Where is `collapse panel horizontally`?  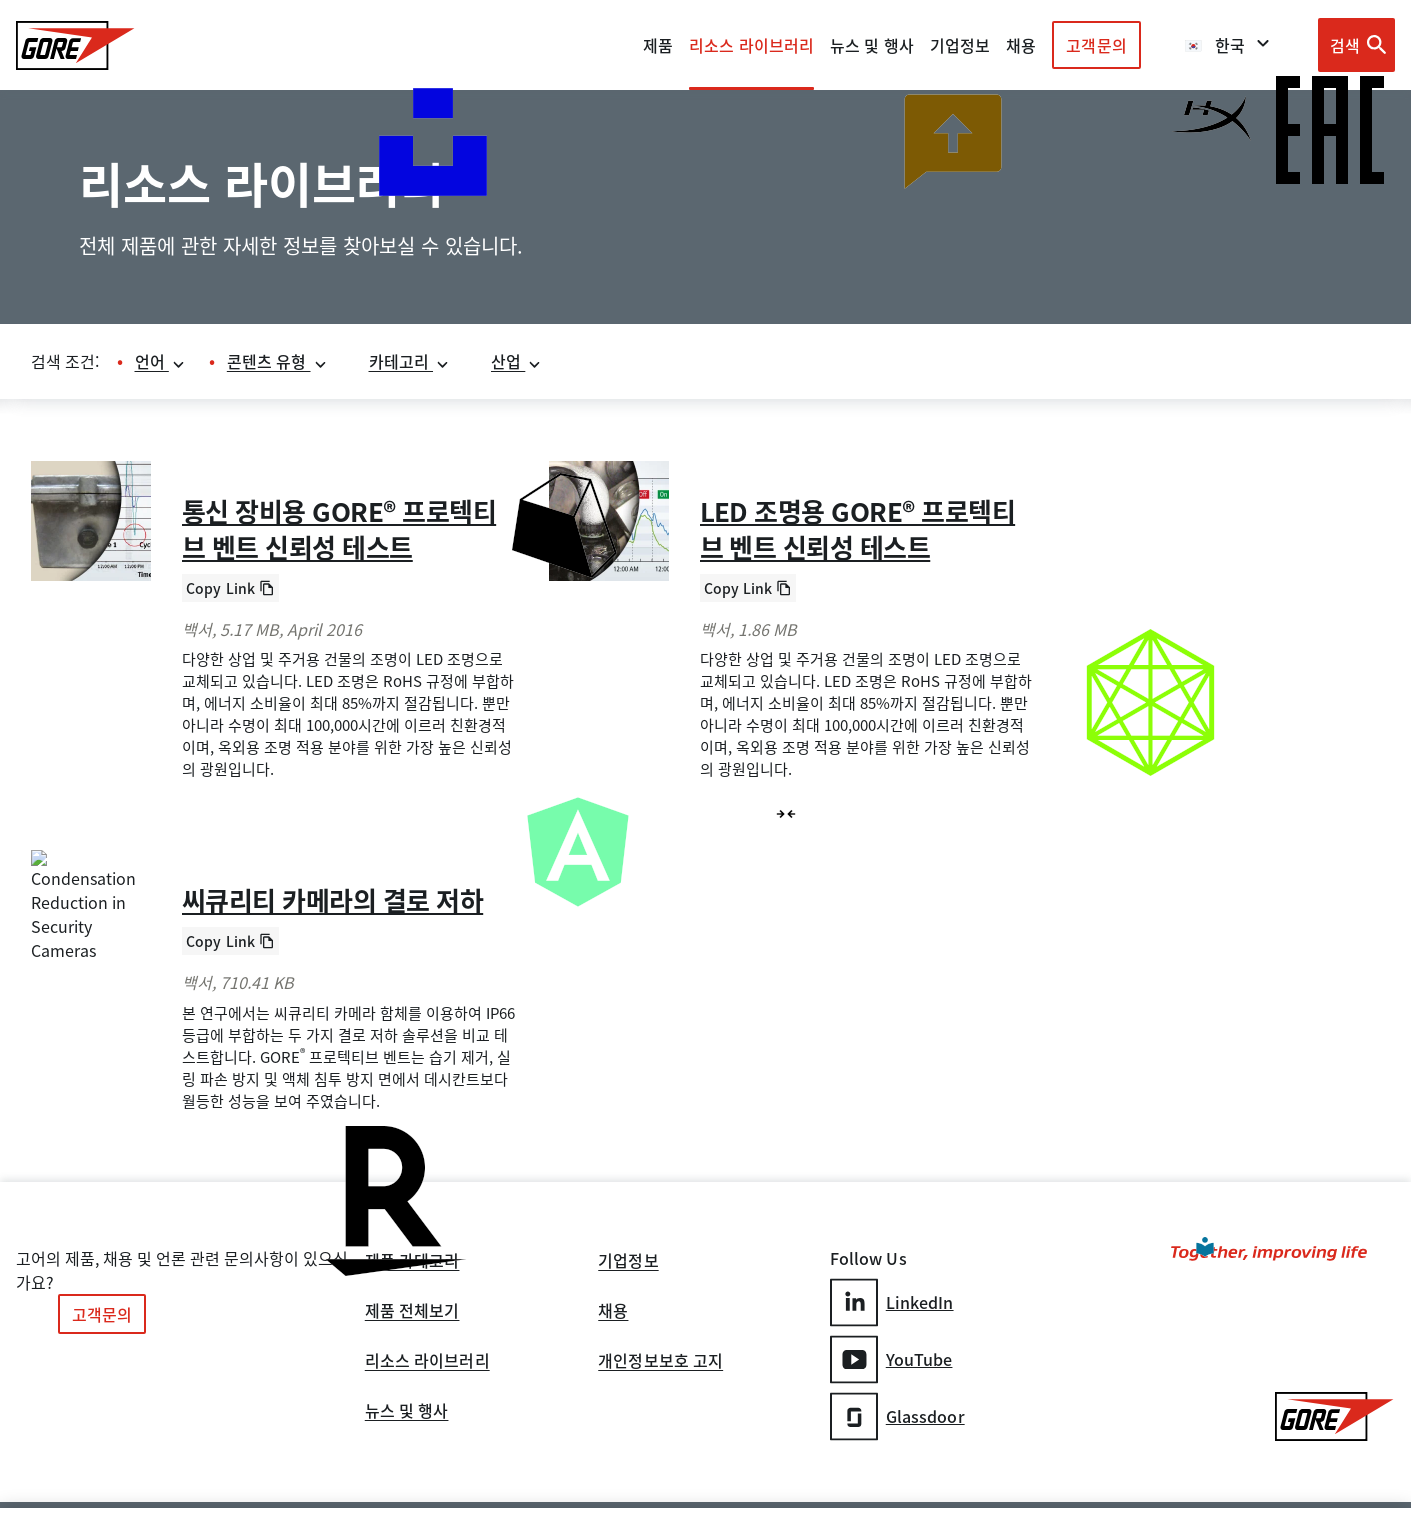
collapse panel horizontally is located at coordinates (786, 814).